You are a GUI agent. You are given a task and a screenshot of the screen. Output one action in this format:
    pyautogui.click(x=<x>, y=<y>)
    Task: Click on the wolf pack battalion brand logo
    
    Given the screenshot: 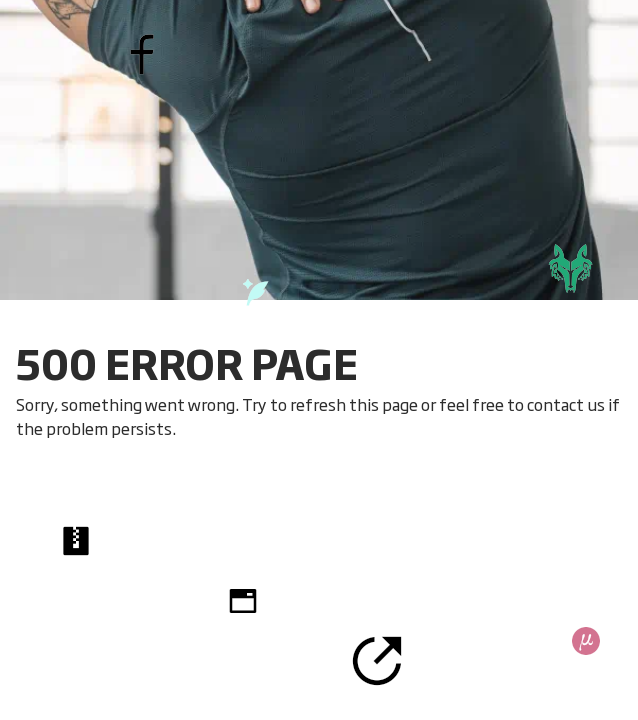 What is the action you would take?
    pyautogui.click(x=570, y=268)
    